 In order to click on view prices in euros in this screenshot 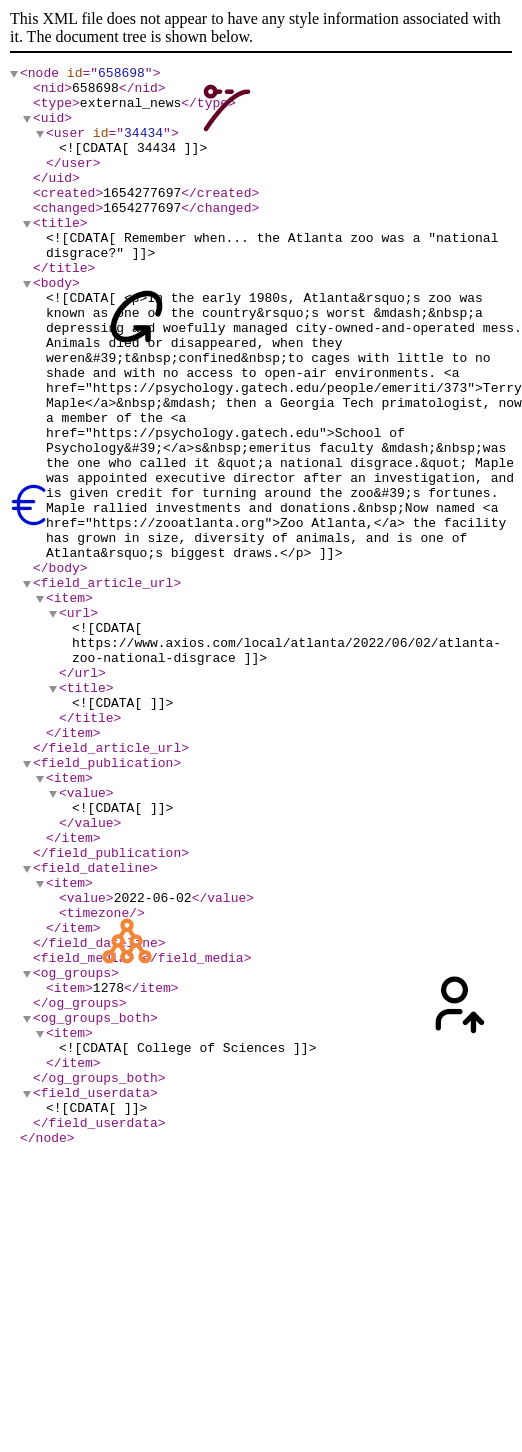, I will do `click(32, 505)`.